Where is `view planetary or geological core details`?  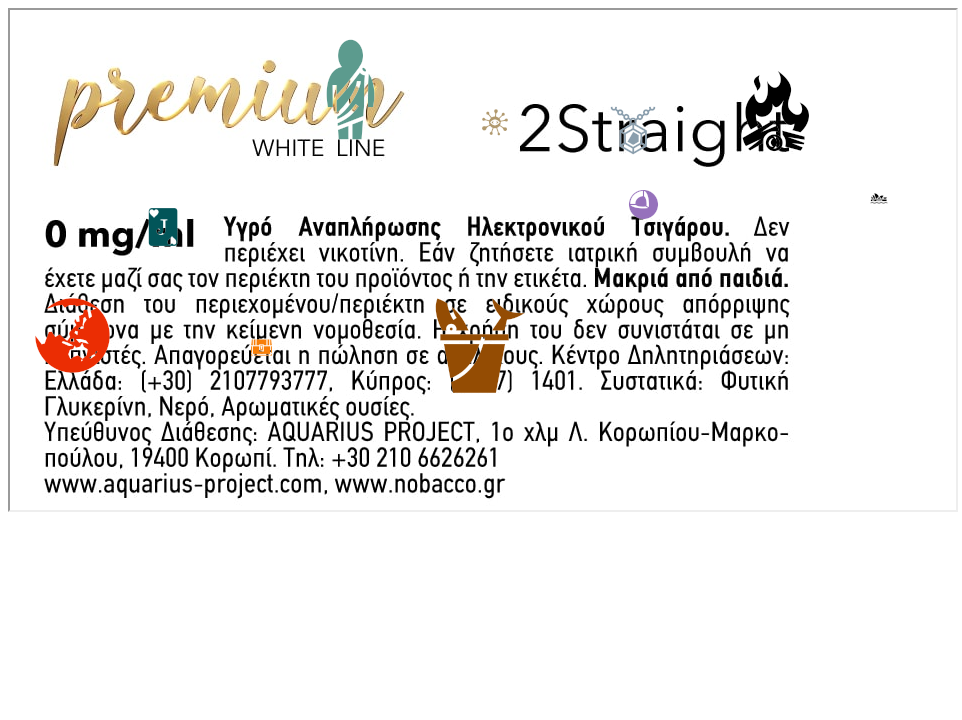
view planetary or geological core details is located at coordinates (643, 204).